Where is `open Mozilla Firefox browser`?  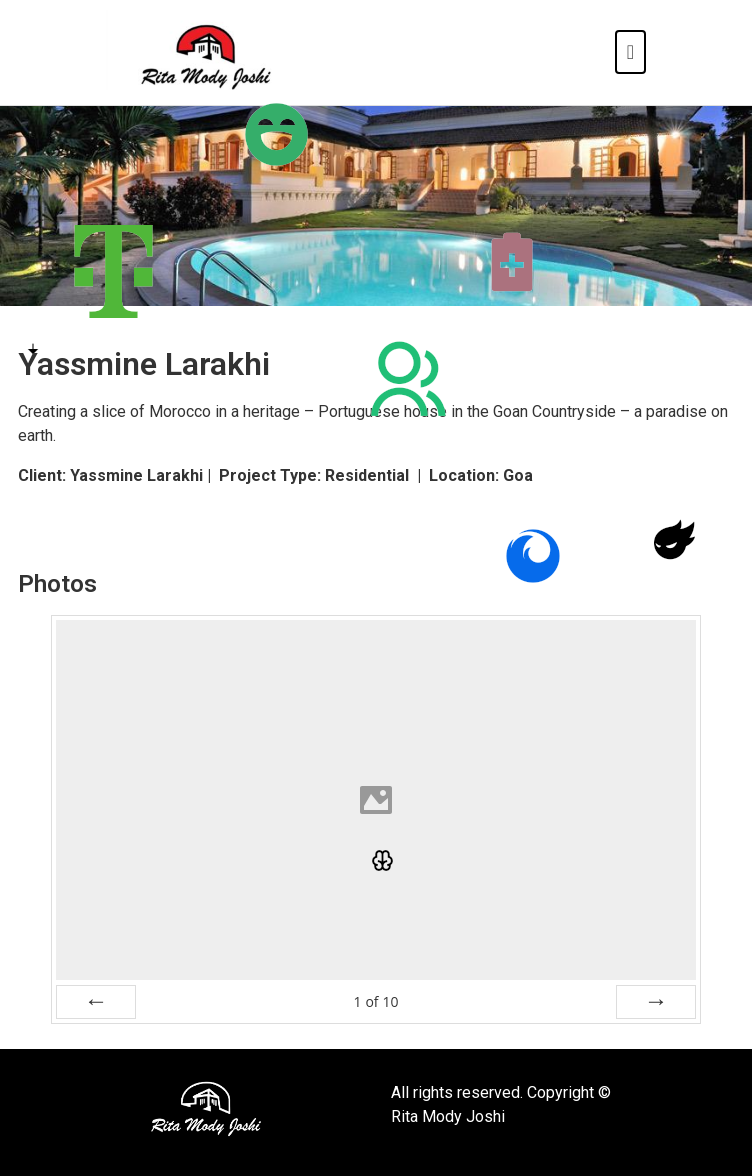
open Mozilla Firefox browser is located at coordinates (533, 556).